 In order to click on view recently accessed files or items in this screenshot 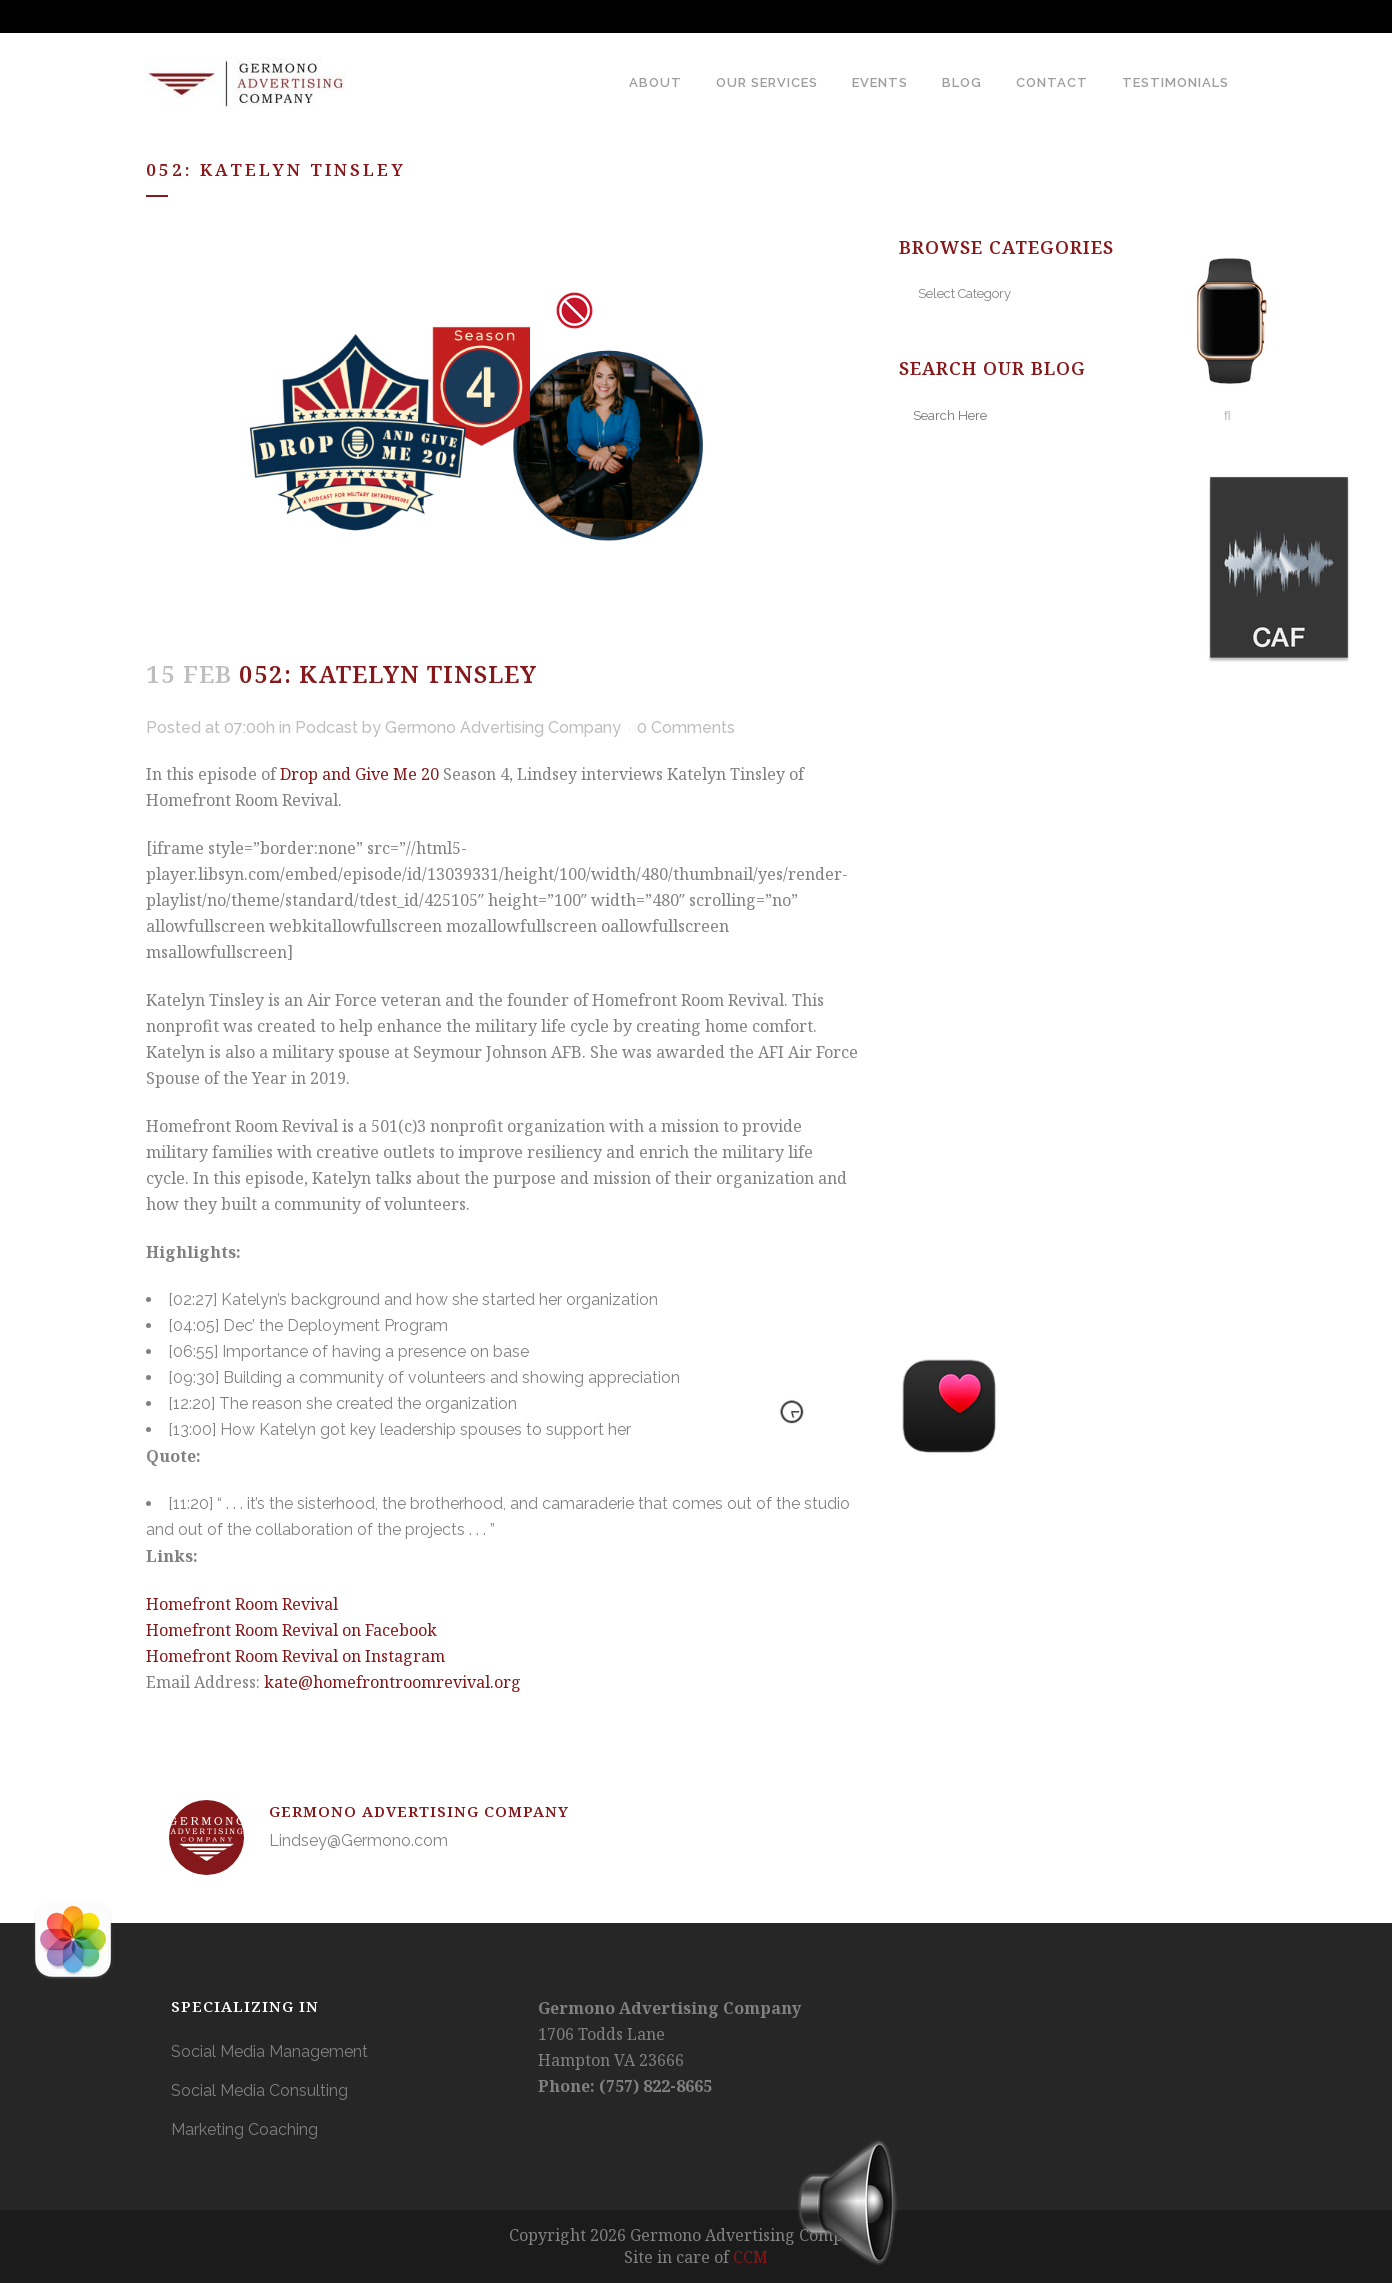, I will do `click(791, 1411)`.